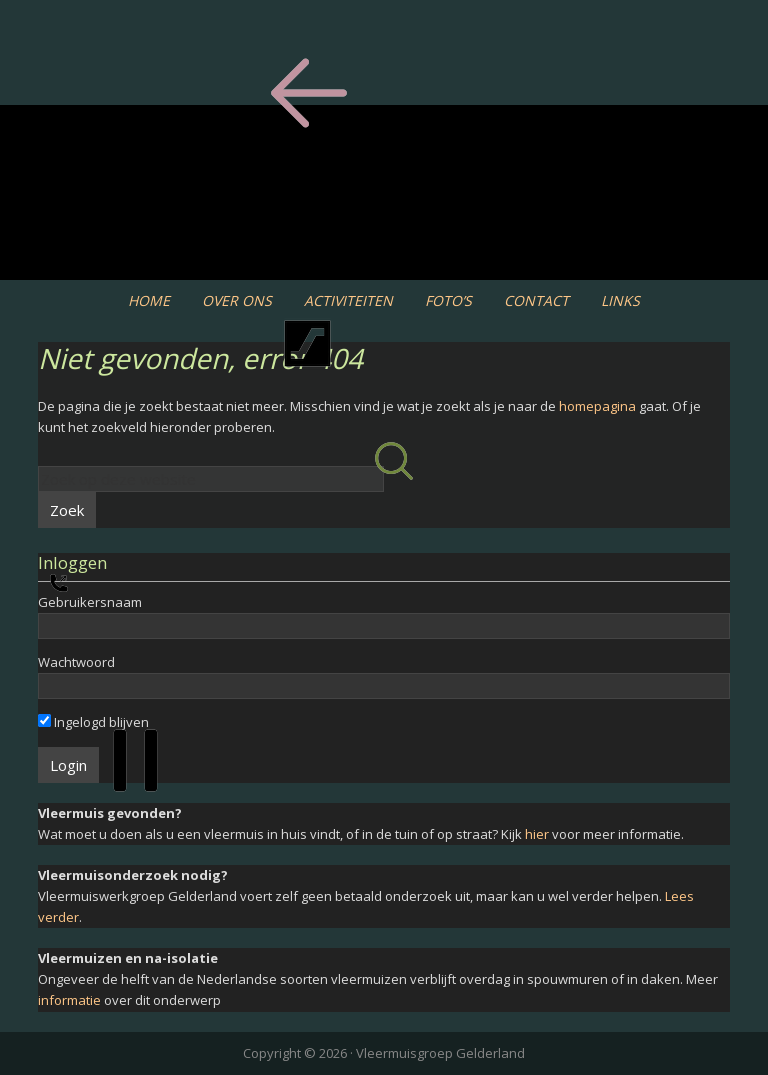 This screenshot has width=768, height=1075. Describe the element at coordinates (135, 760) in the screenshot. I see `pause media playback` at that location.